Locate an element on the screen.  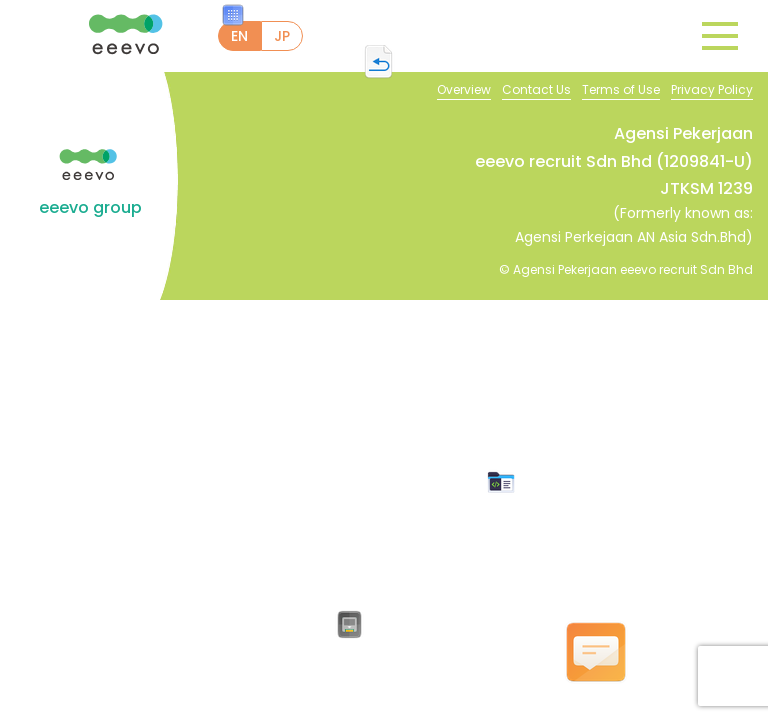
open the chatty messaging app is located at coordinates (596, 652).